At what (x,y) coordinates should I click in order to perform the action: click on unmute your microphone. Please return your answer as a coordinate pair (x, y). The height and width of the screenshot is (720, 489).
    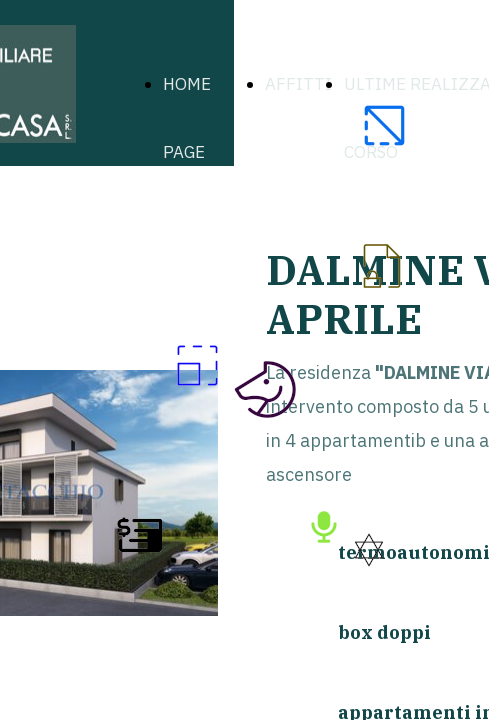
    Looking at the image, I should click on (324, 527).